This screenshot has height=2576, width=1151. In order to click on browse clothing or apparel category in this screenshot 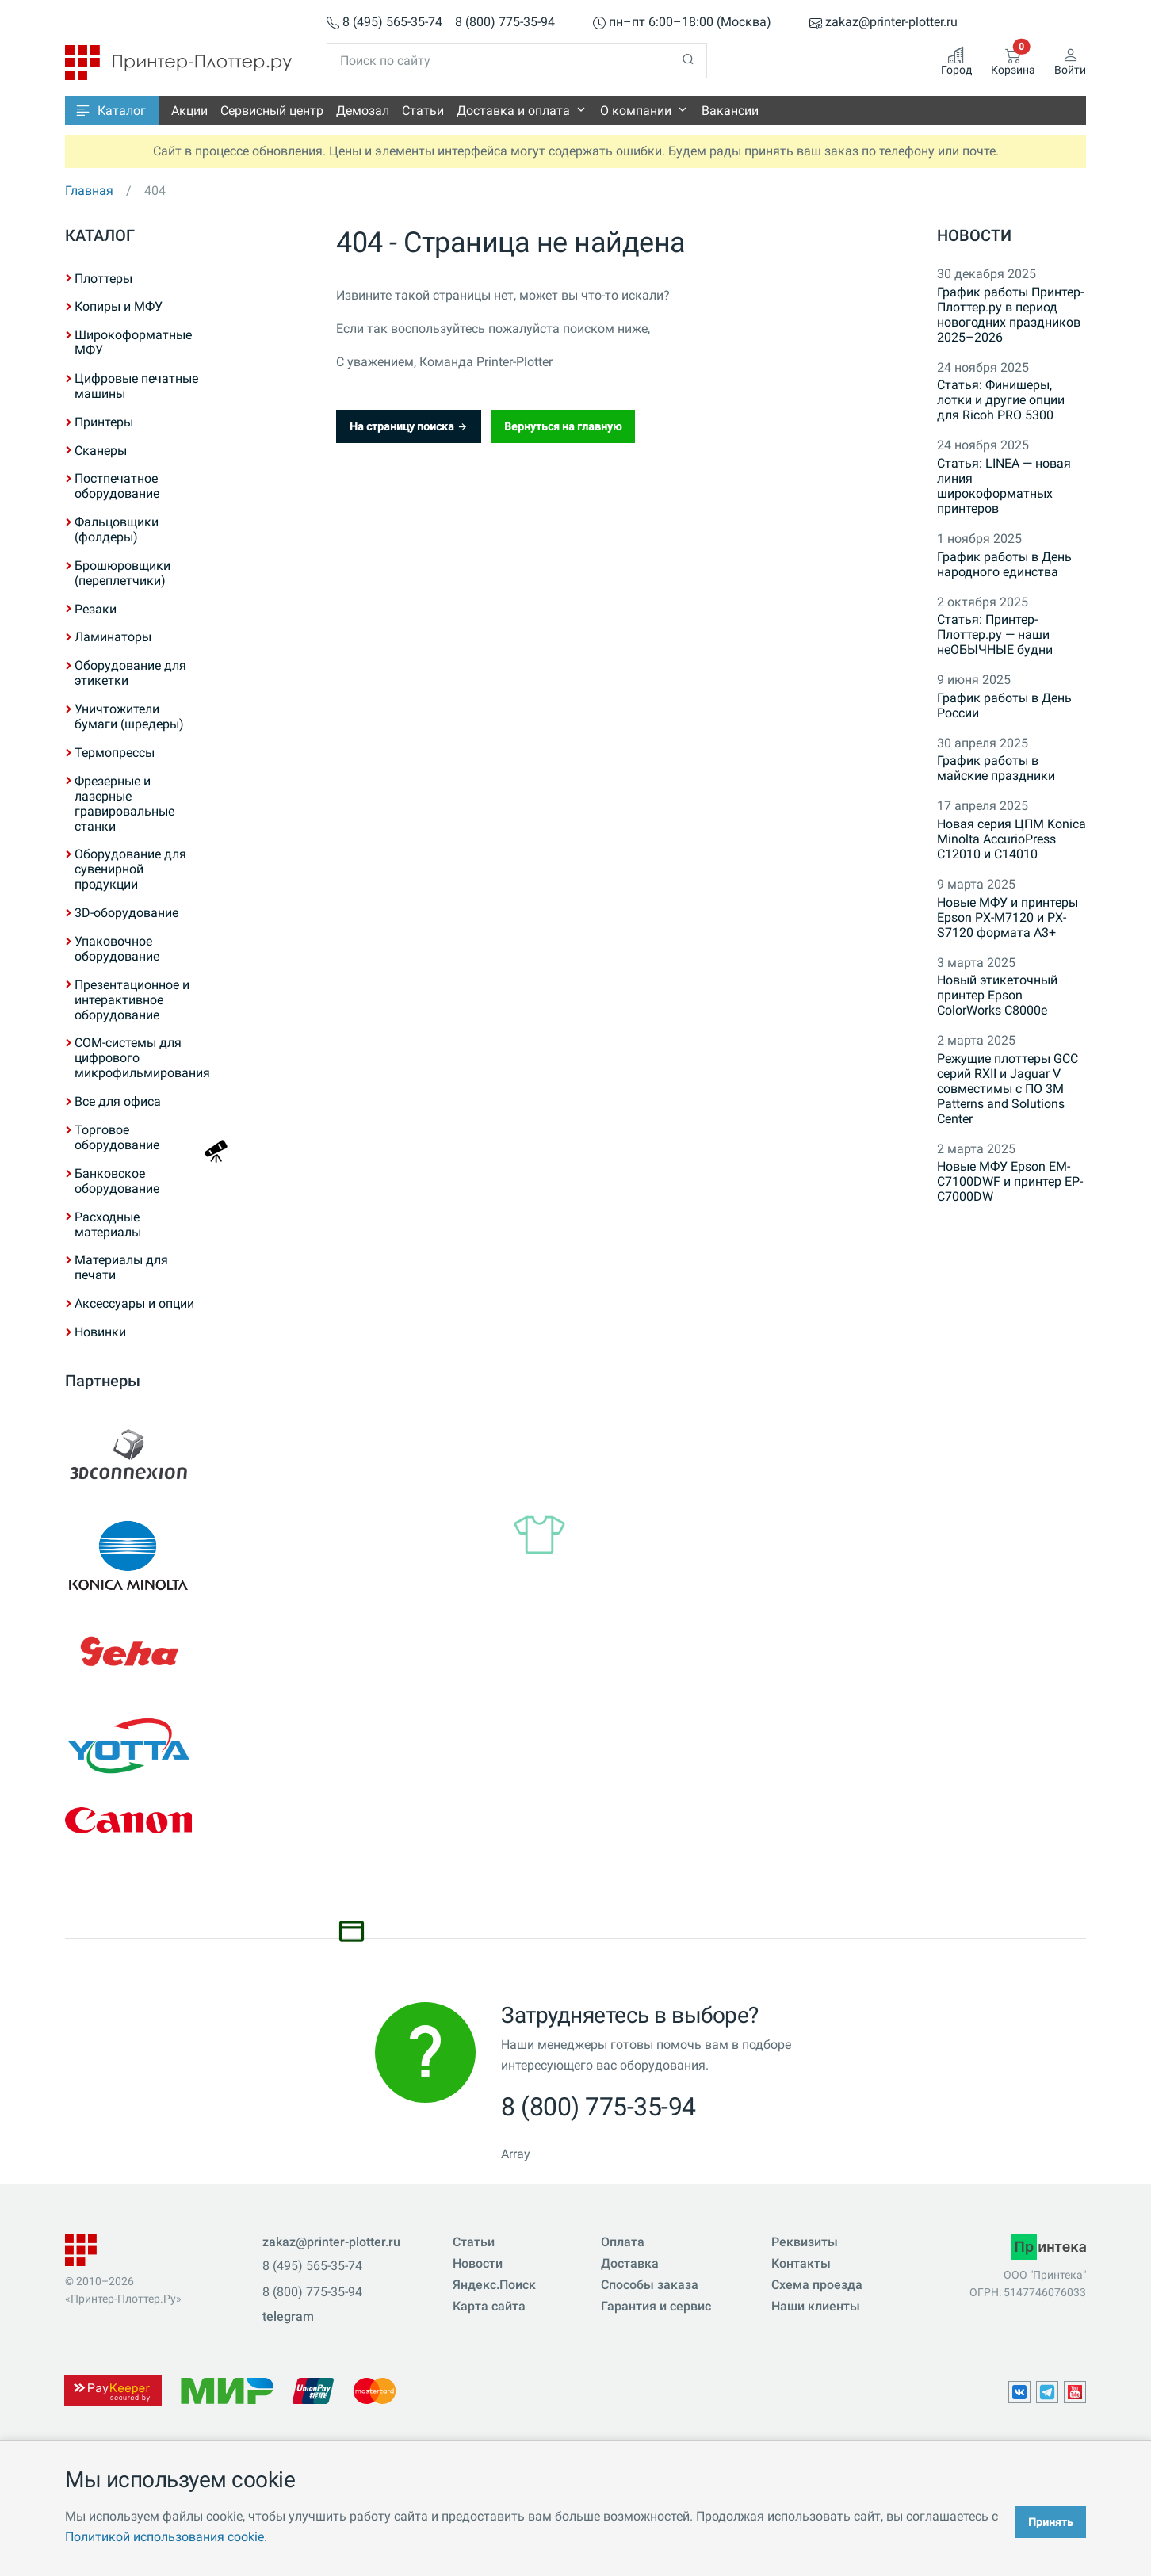, I will do `click(539, 1535)`.